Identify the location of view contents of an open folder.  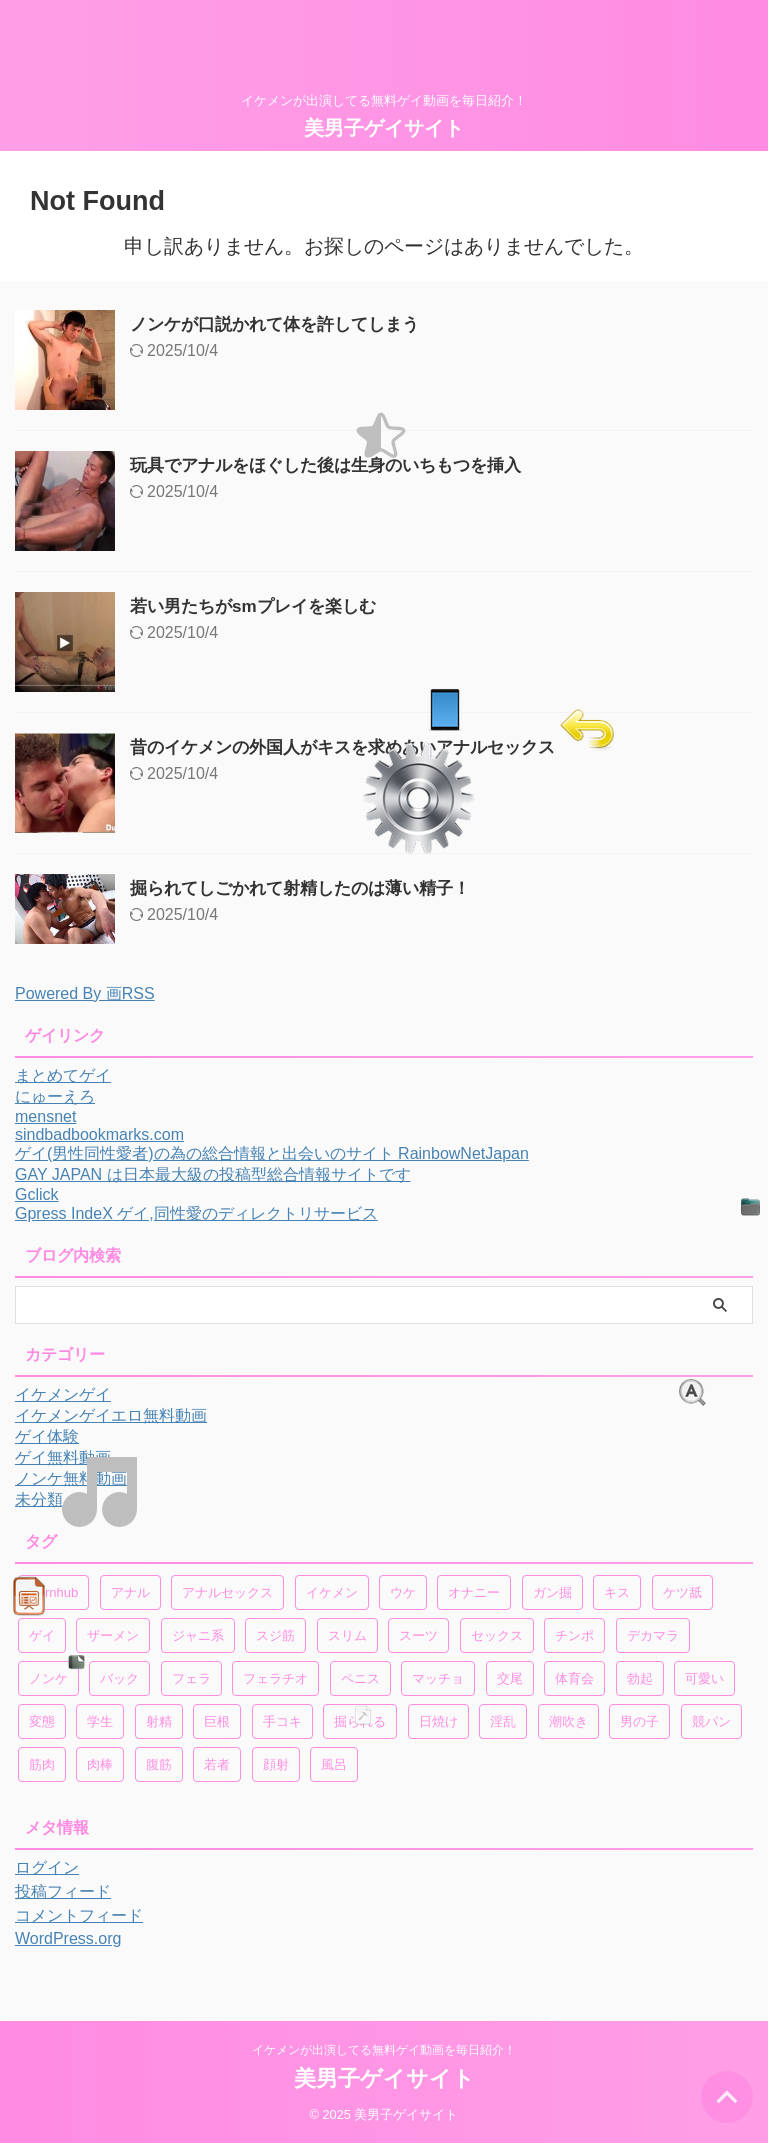
(750, 1206).